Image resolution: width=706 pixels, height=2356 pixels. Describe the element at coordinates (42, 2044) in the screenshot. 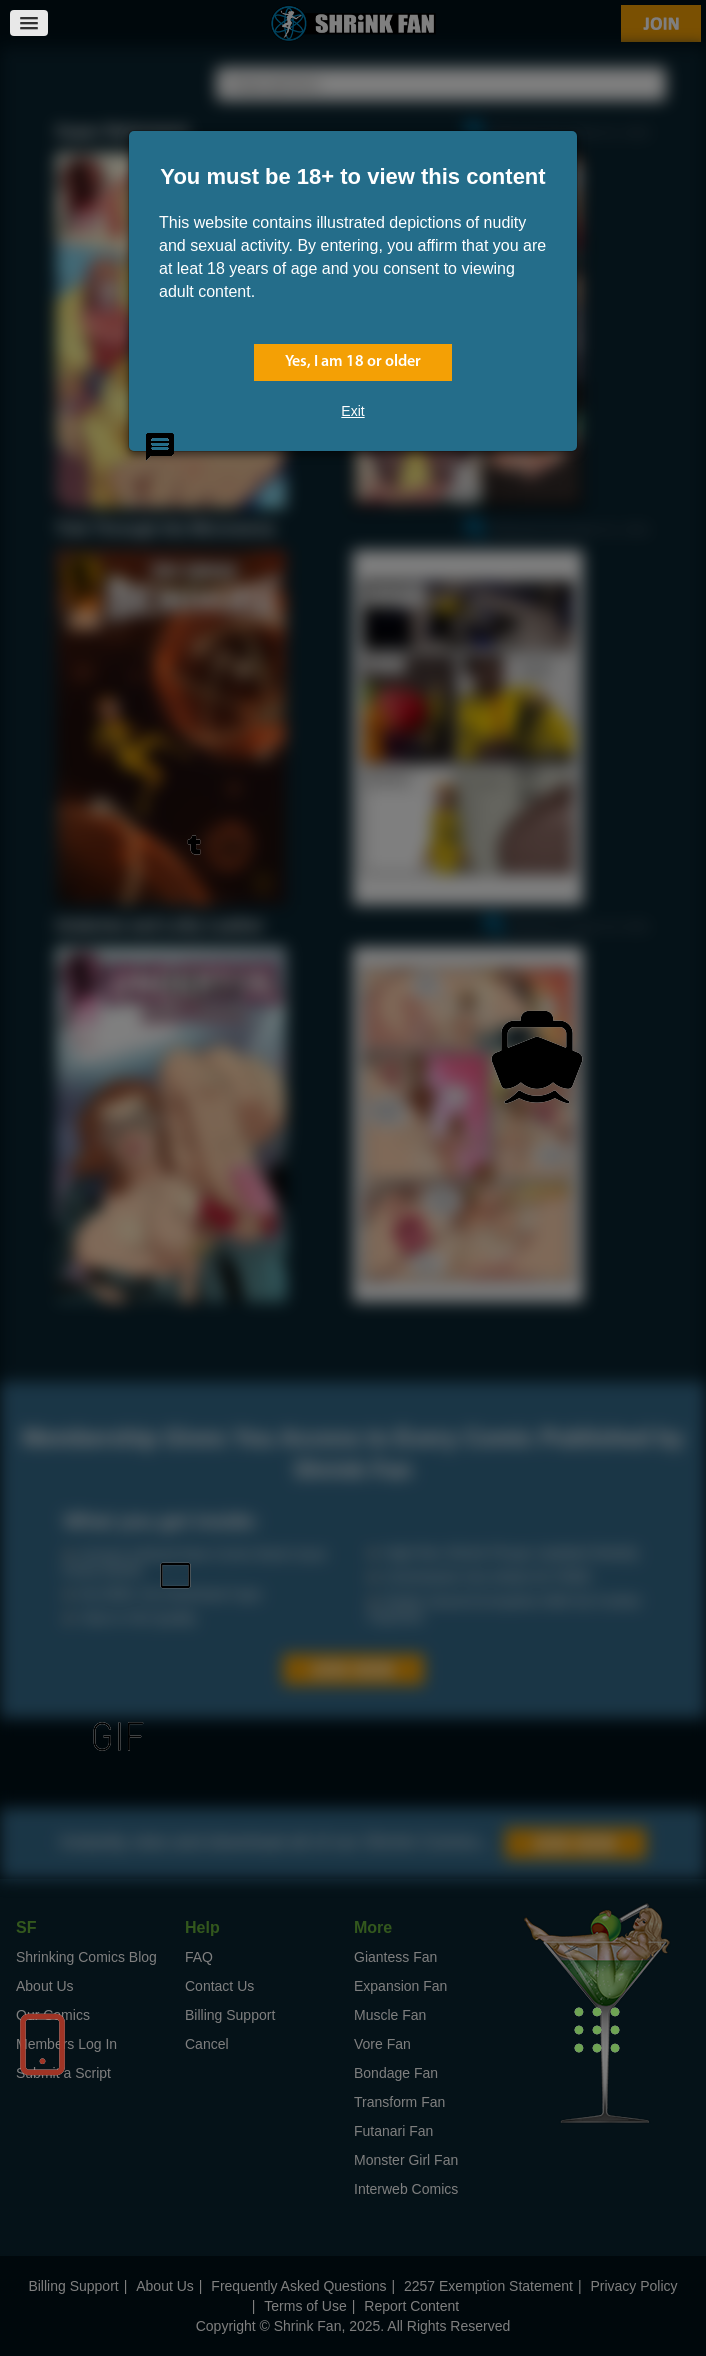

I see `access mobile device settings` at that location.